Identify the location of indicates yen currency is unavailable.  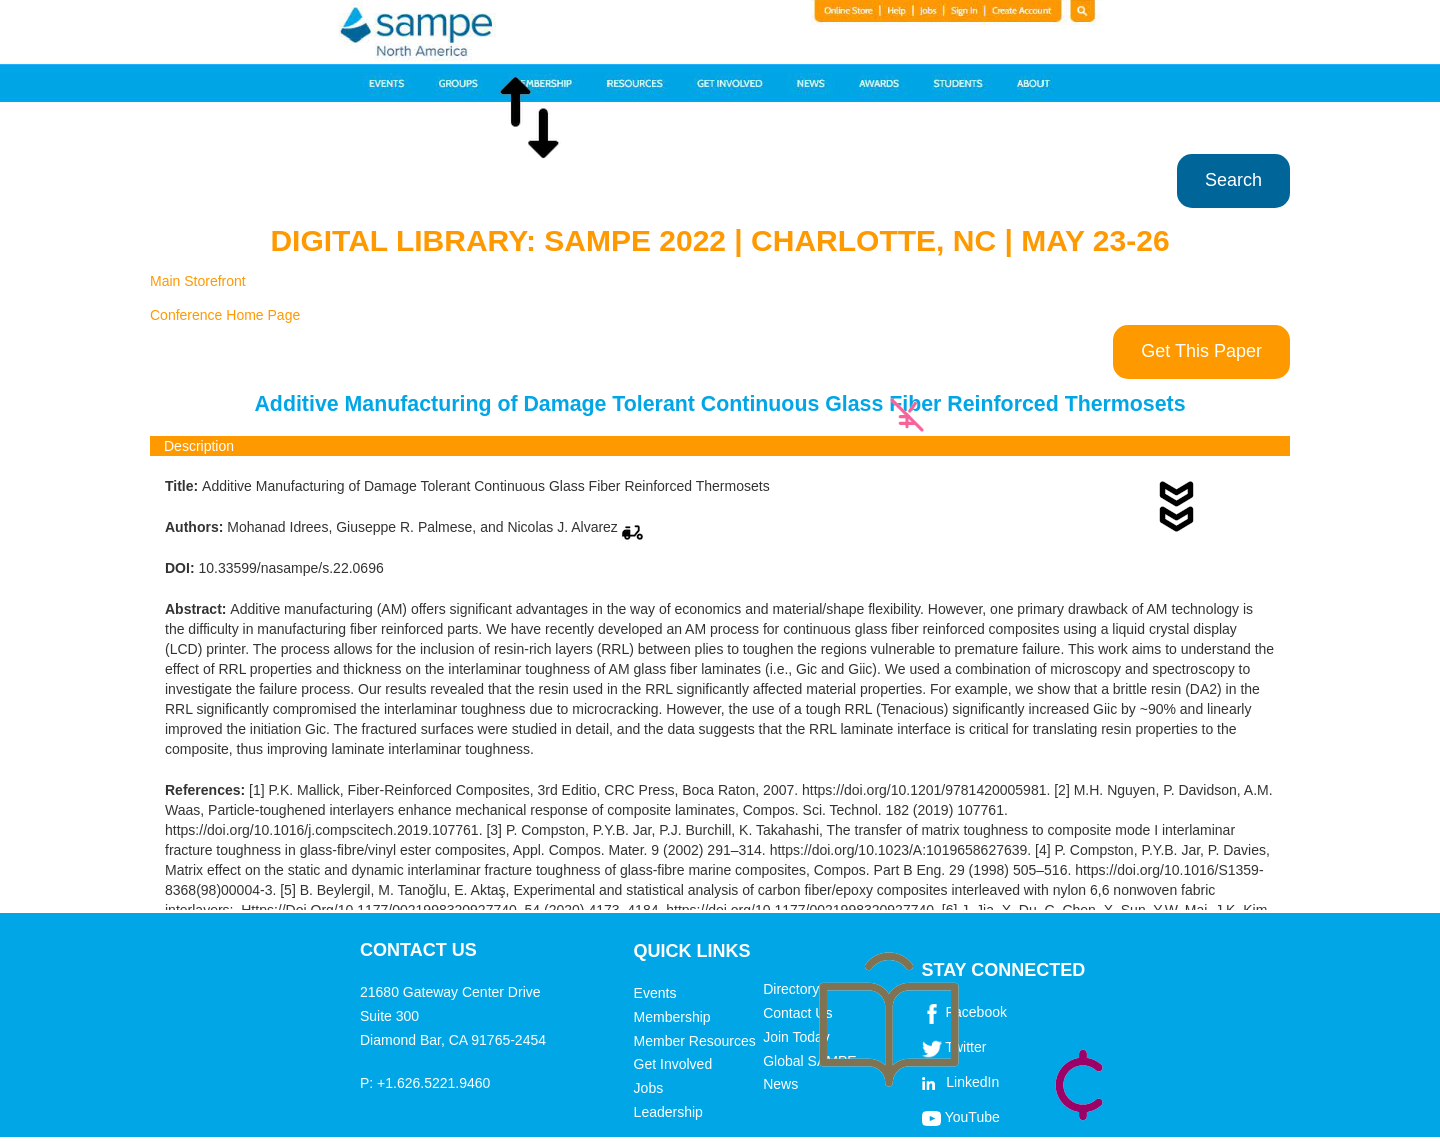
(907, 415).